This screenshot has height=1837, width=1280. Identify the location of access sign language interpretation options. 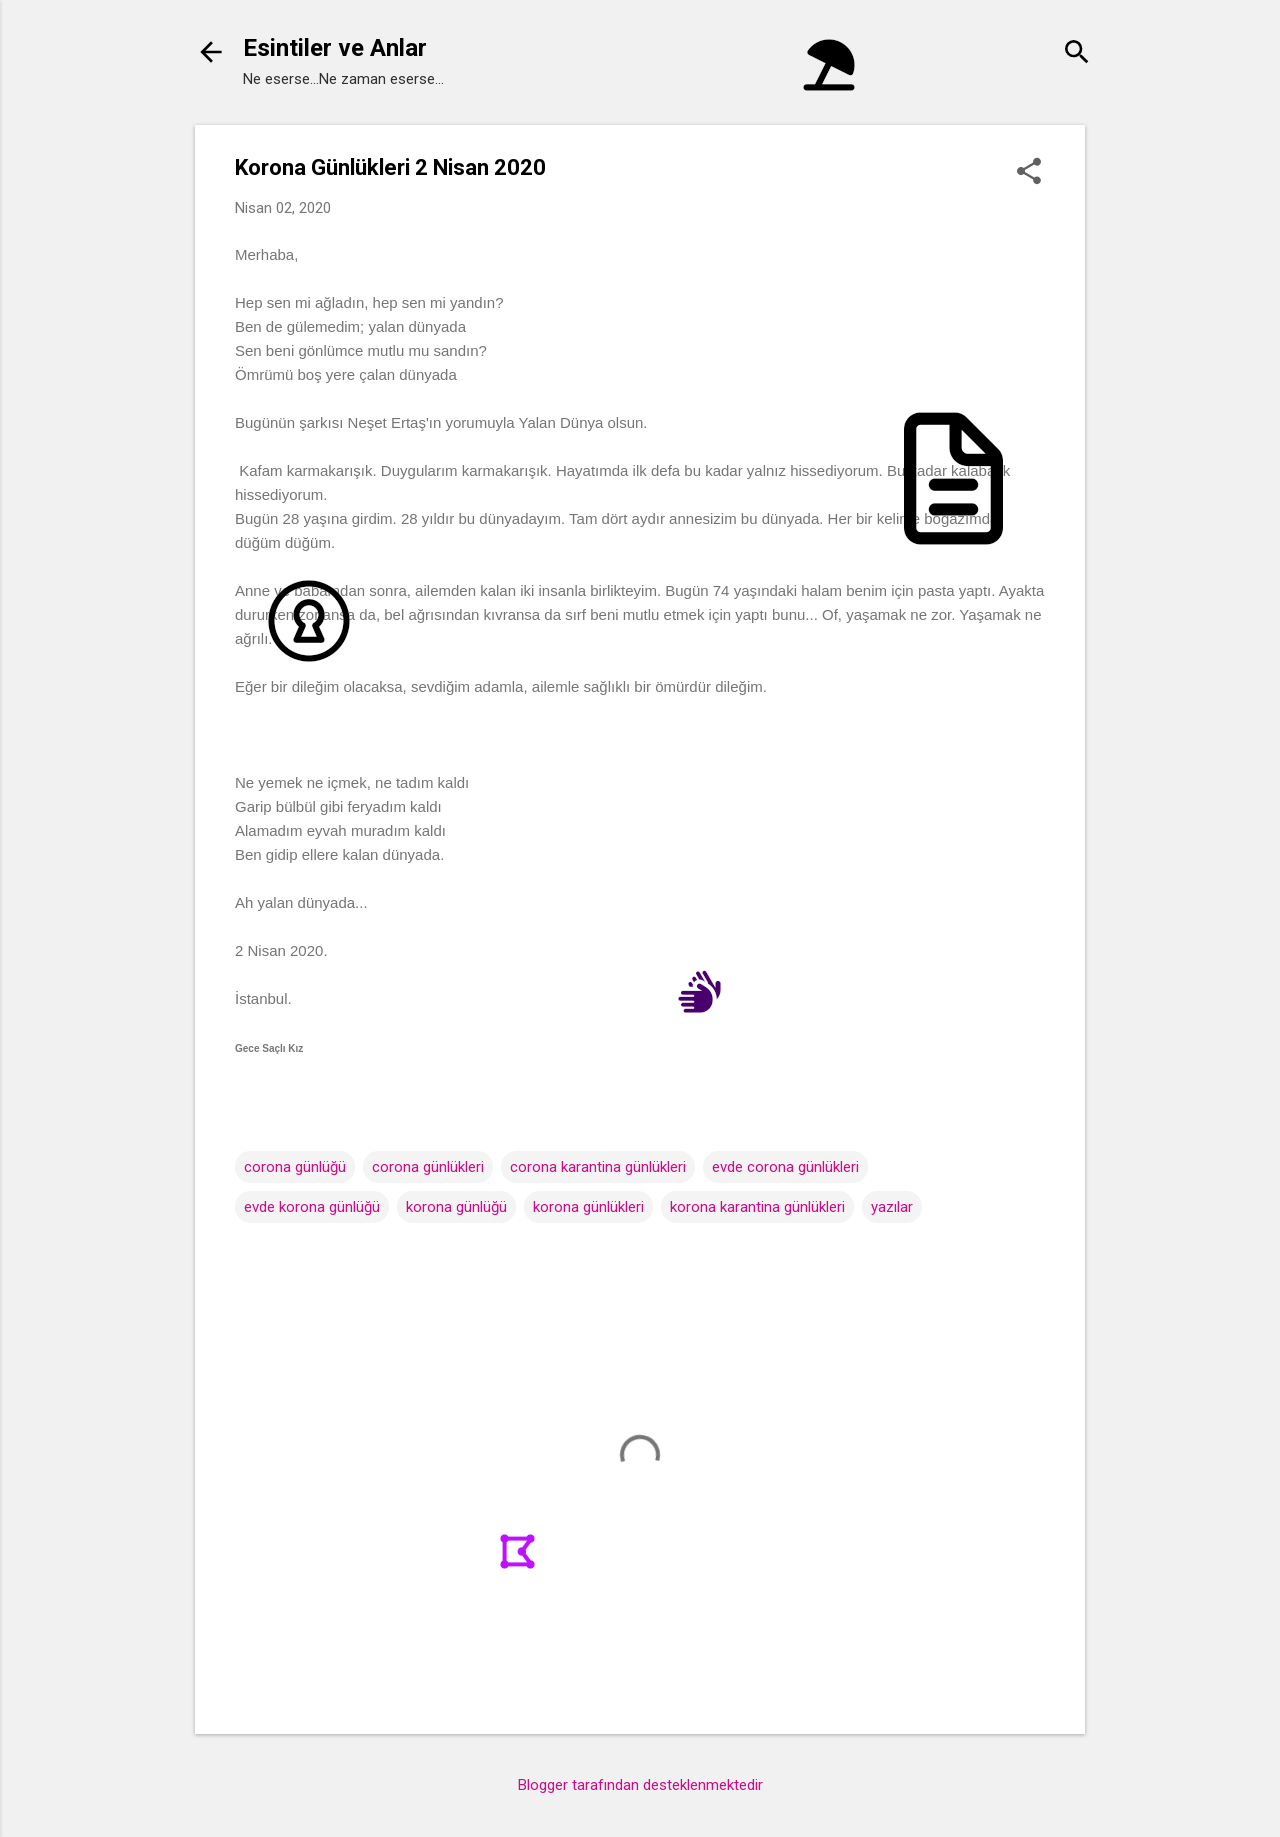
(699, 991).